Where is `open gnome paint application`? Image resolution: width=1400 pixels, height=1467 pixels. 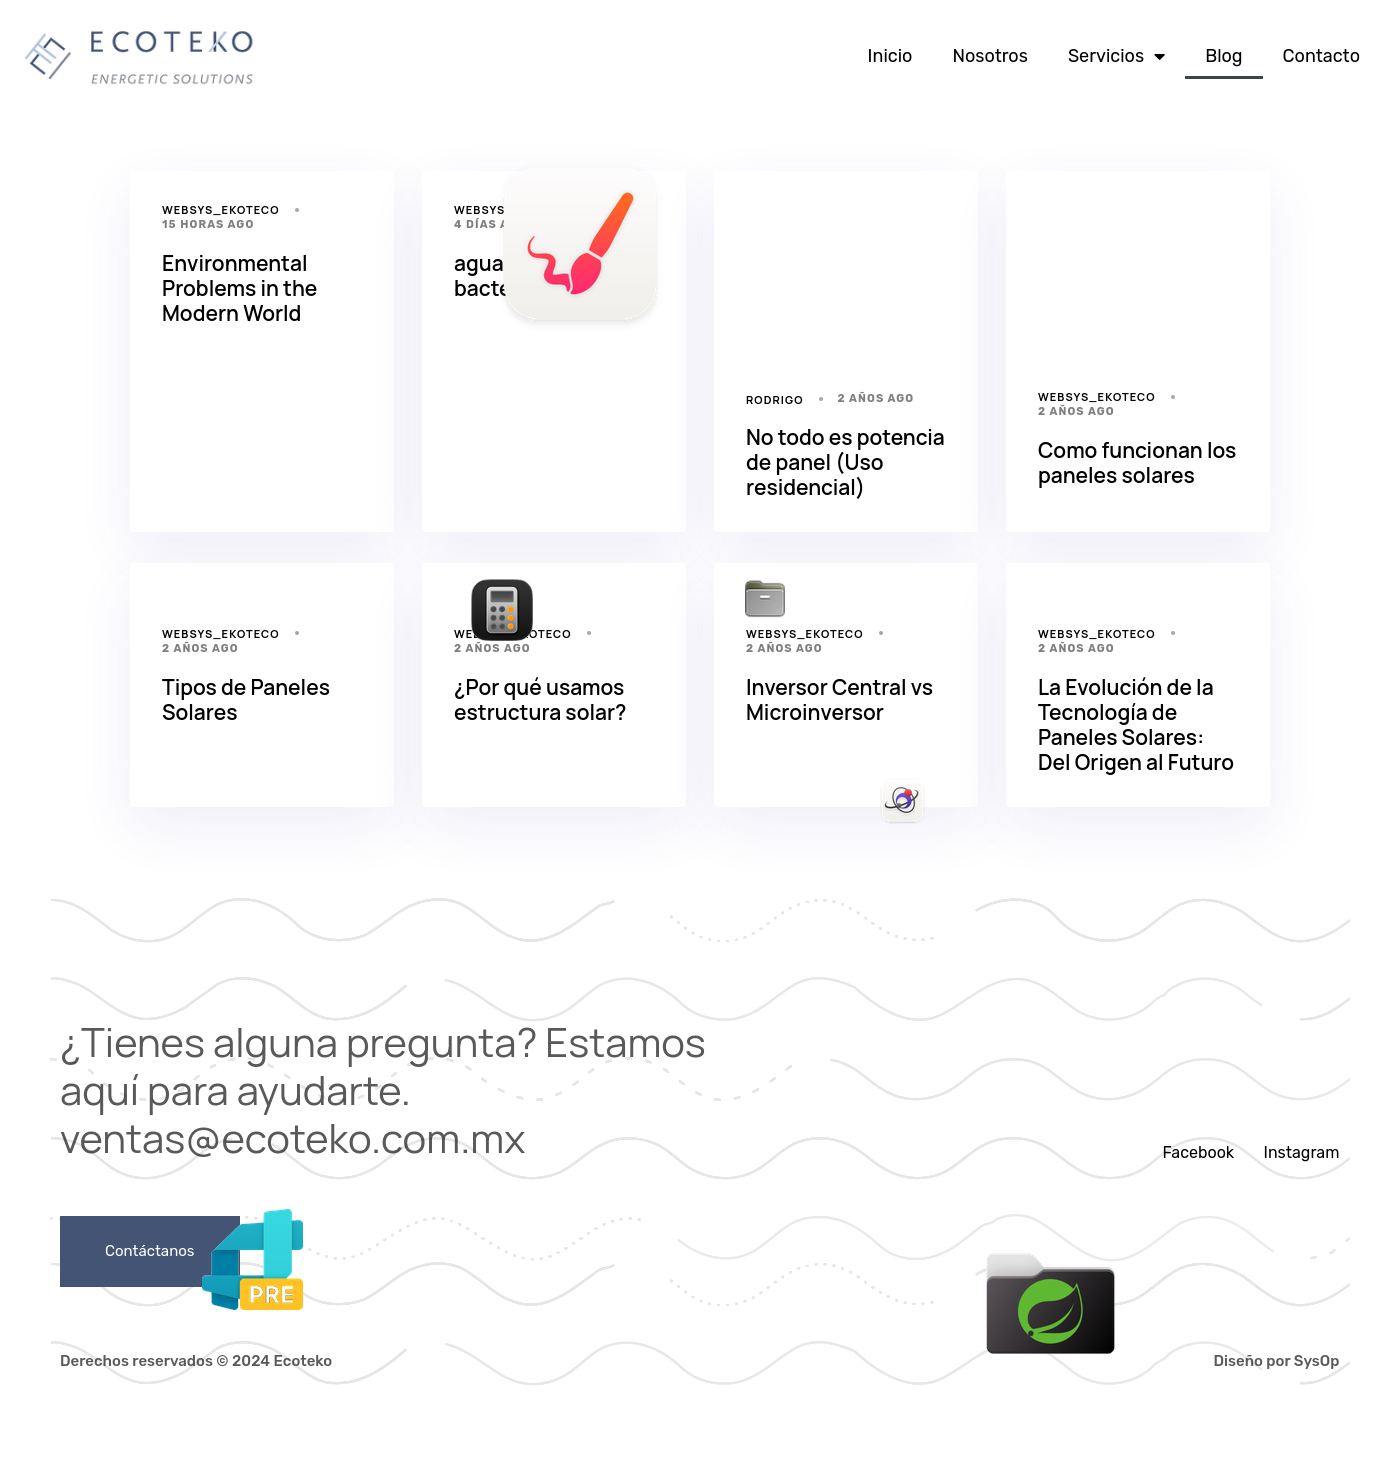
open gnome paint application is located at coordinates (580, 243).